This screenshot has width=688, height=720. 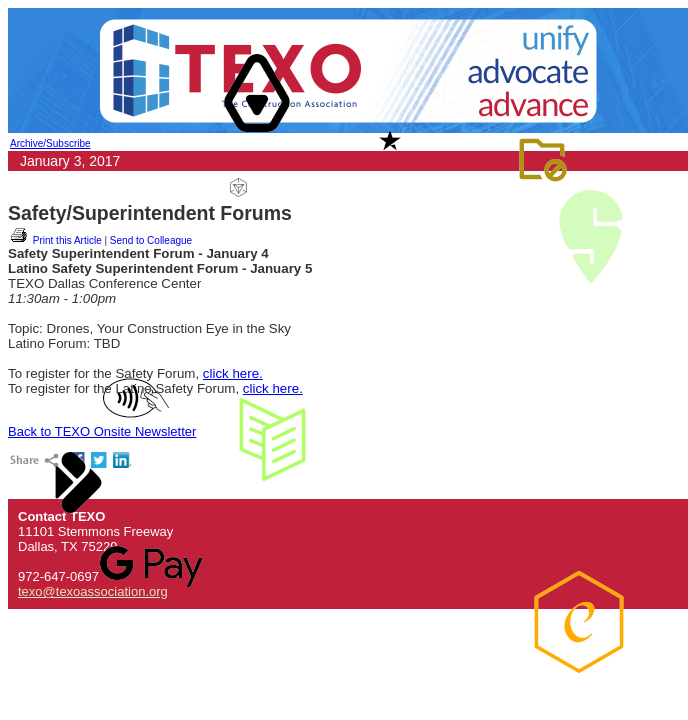 What do you see at coordinates (78, 482) in the screenshot?
I see `apache doris database logo` at bounding box center [78, 482].